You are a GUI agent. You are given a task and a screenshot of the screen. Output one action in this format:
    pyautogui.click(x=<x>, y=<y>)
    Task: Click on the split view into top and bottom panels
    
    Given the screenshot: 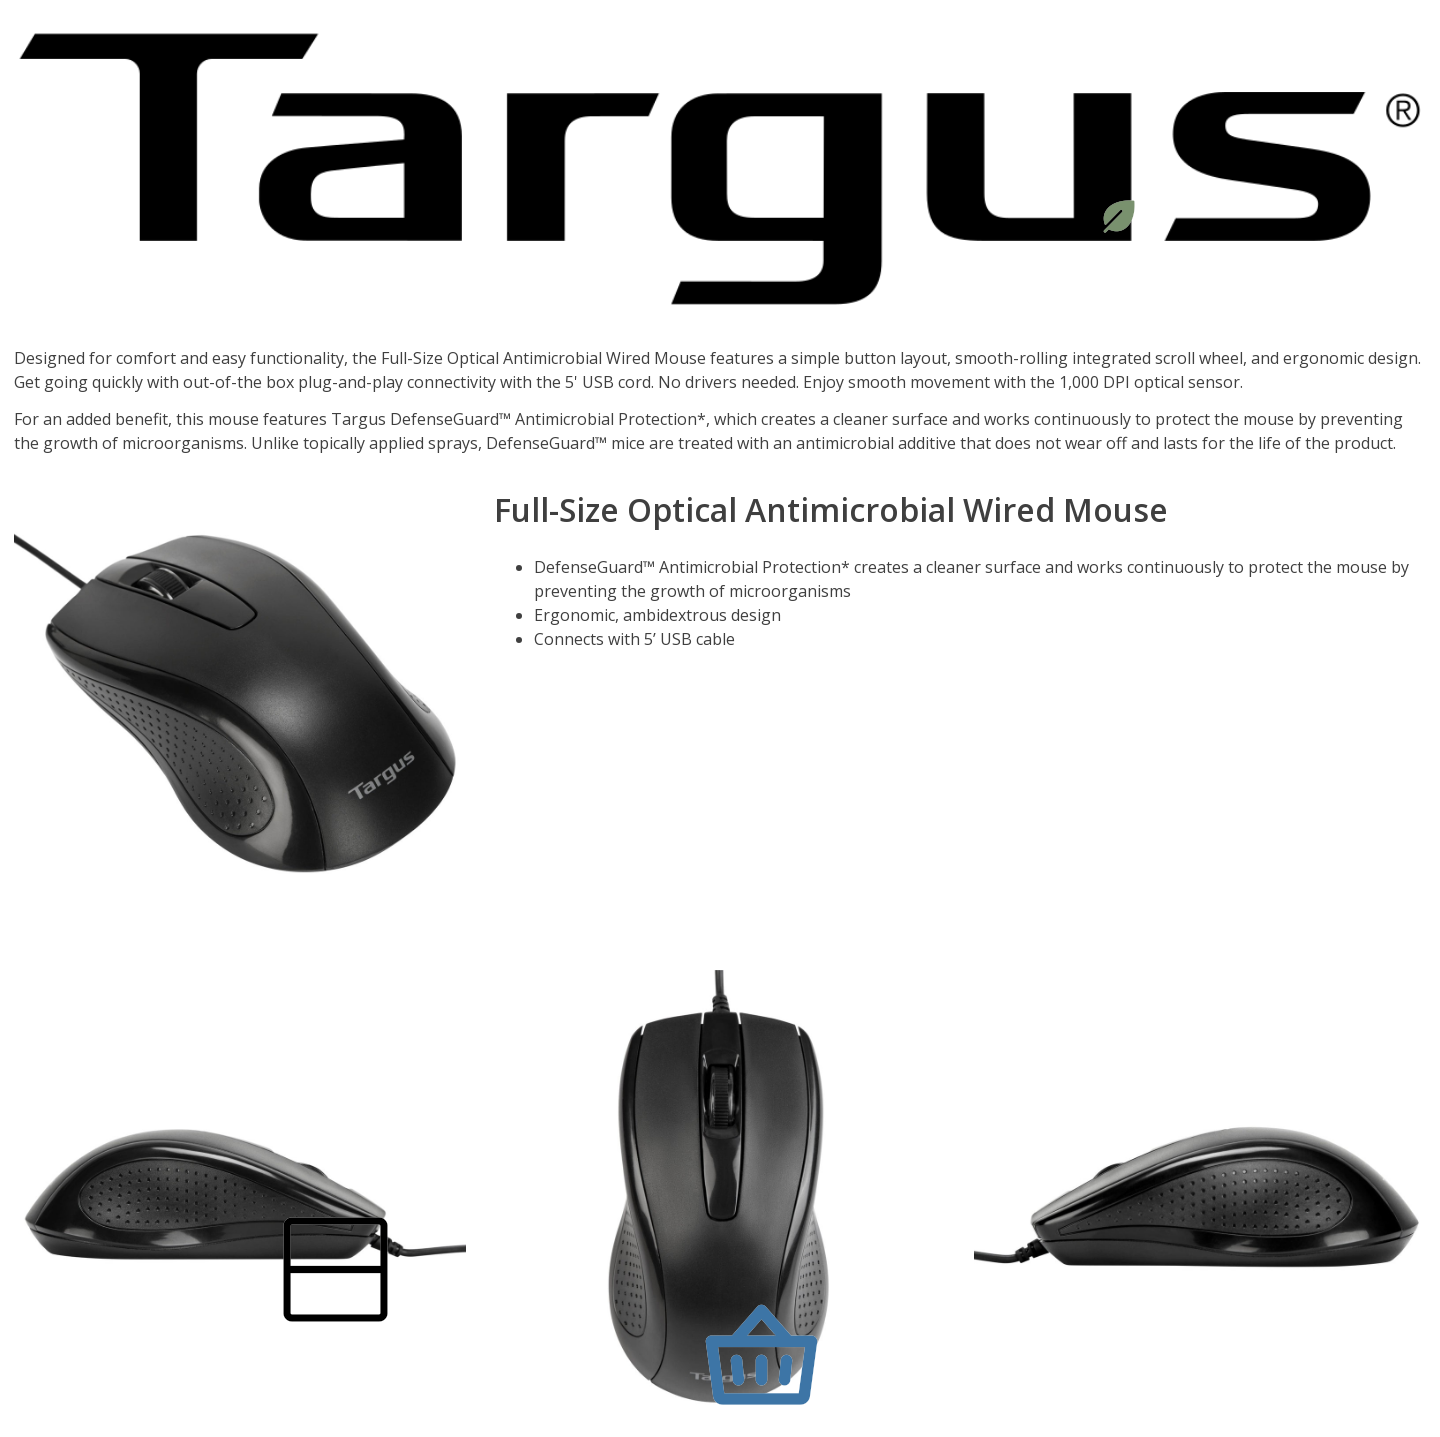 What is the action you would take?
    pyautogui.click(x=335, y=1269)
    